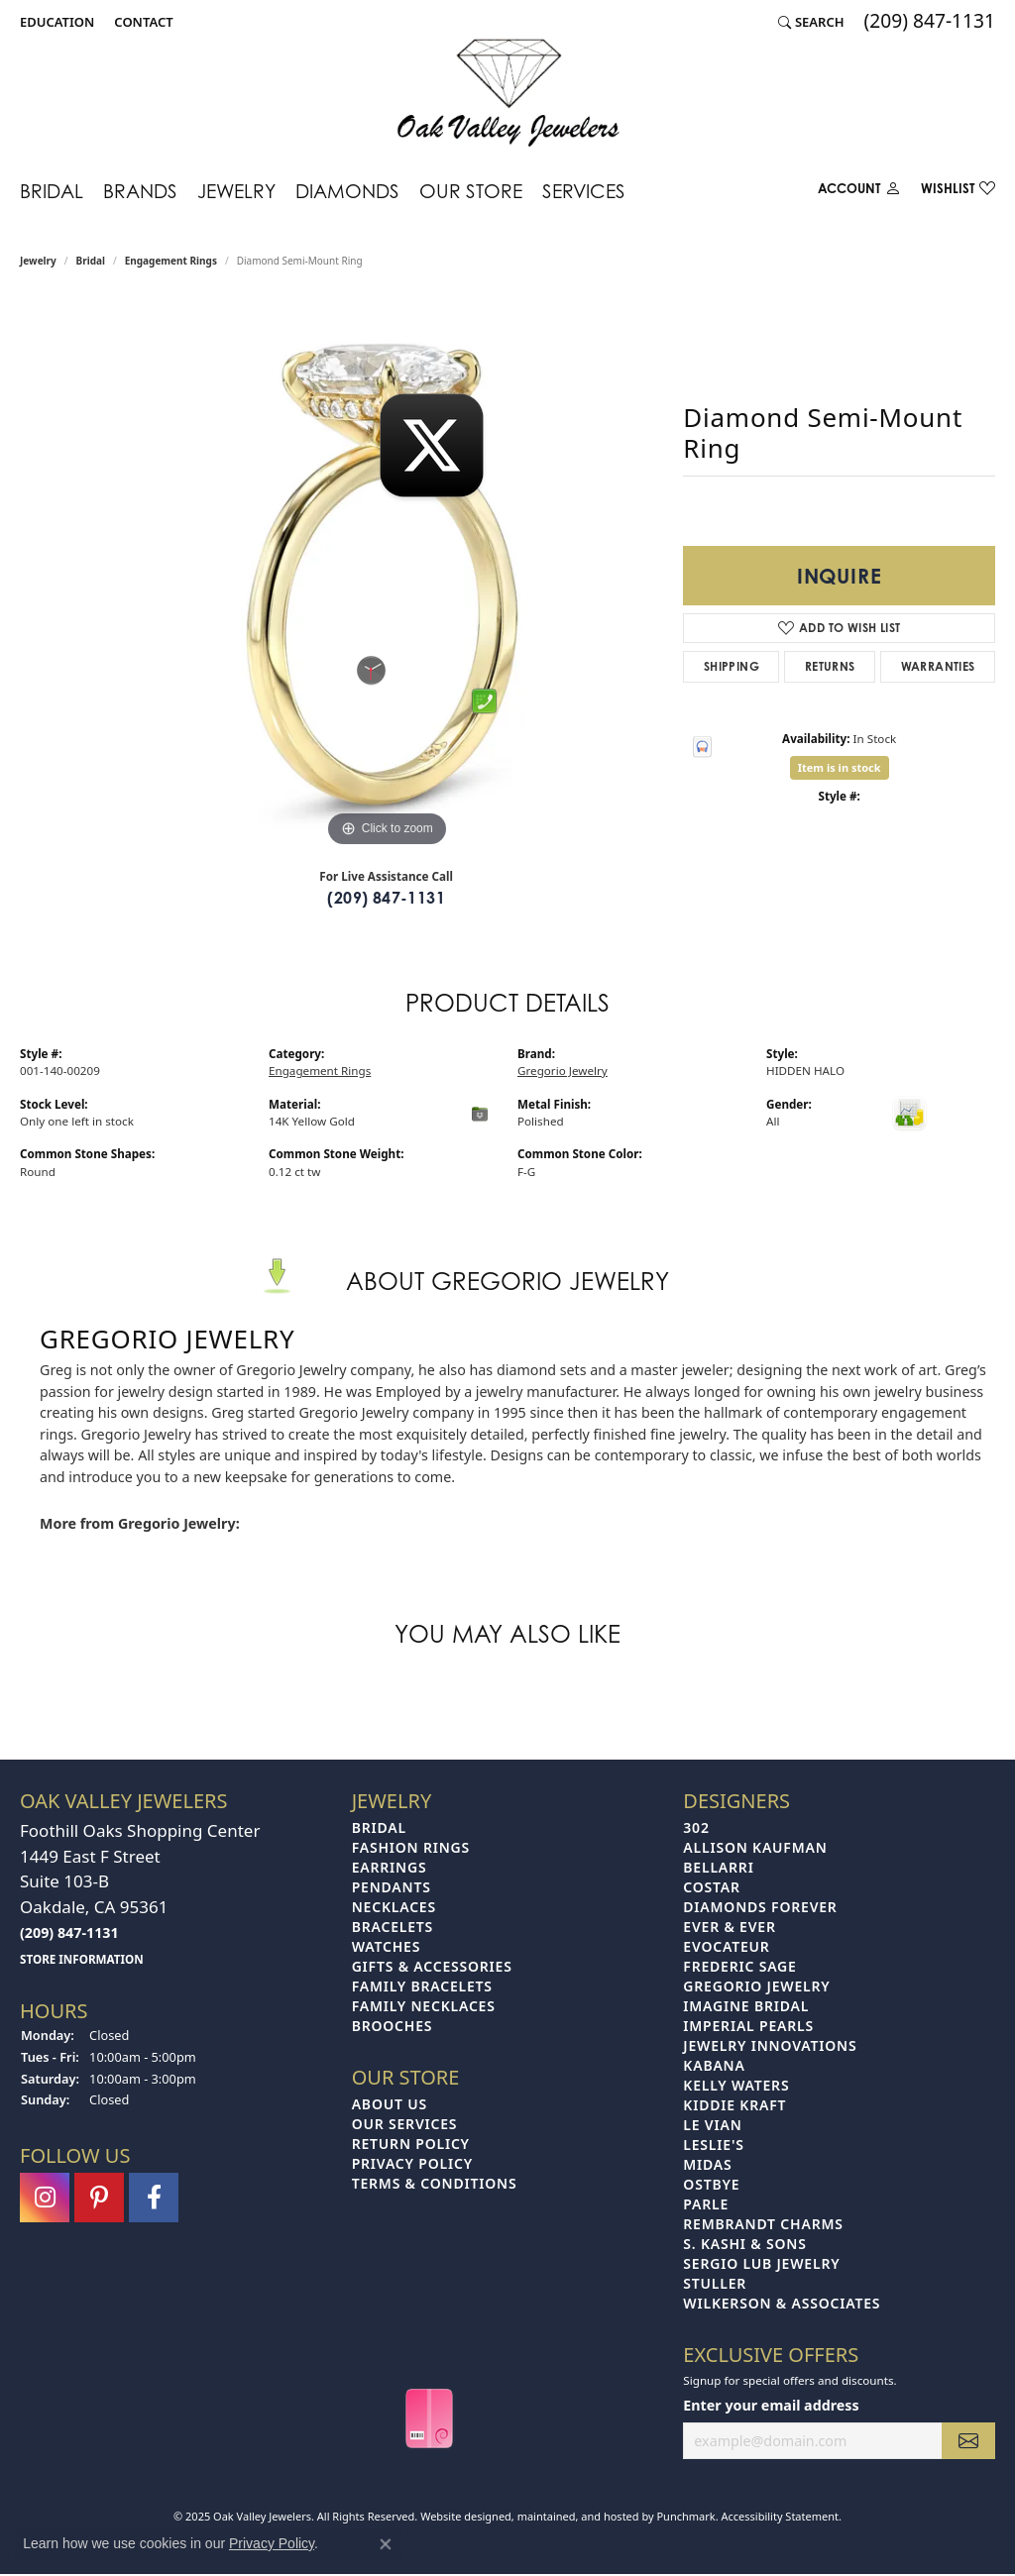 The image size is (1015, 2576). I want to click on open the phone calls app, so click(484, 700).